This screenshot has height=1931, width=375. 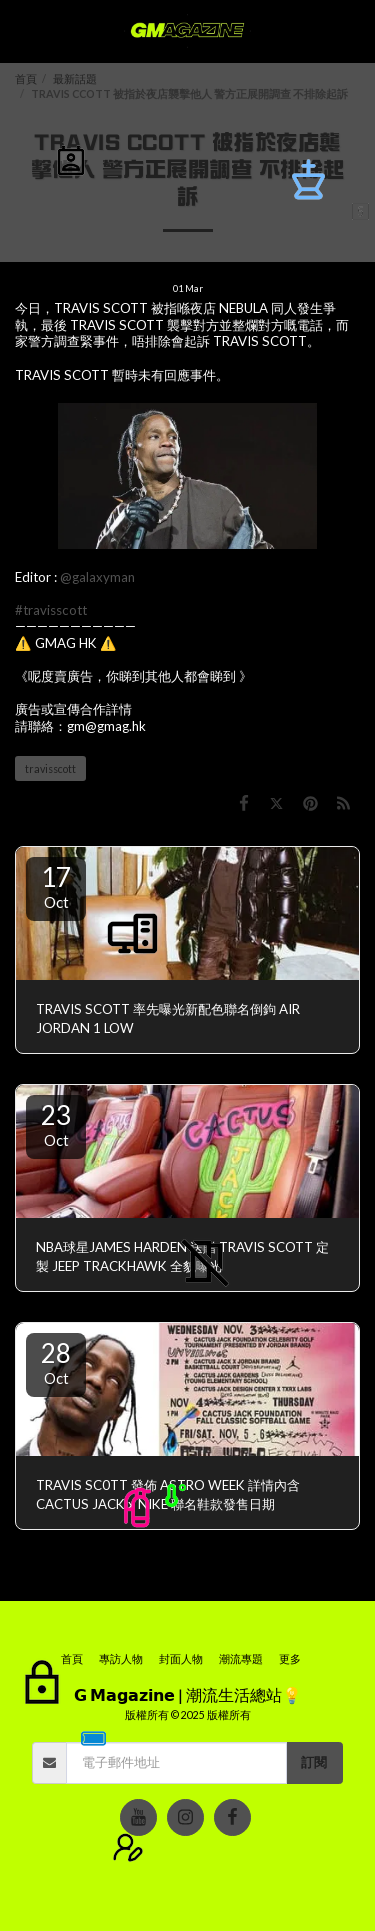 What do you see at coordinates (174, 1495) in the screenshot?
I see `indicates high temperature reading` at bounding box center [174, 1495].